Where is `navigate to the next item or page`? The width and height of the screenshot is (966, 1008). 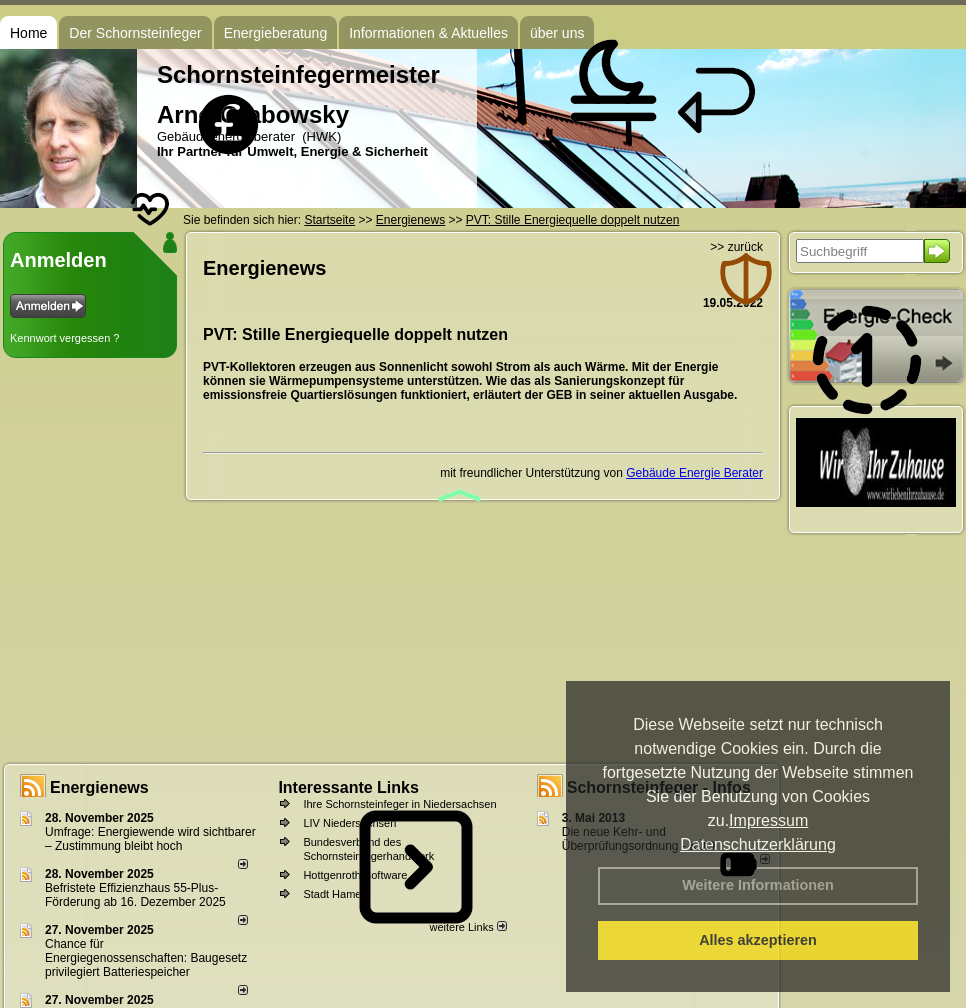
navigate to the next item or page is located at coordinates (416, 867).